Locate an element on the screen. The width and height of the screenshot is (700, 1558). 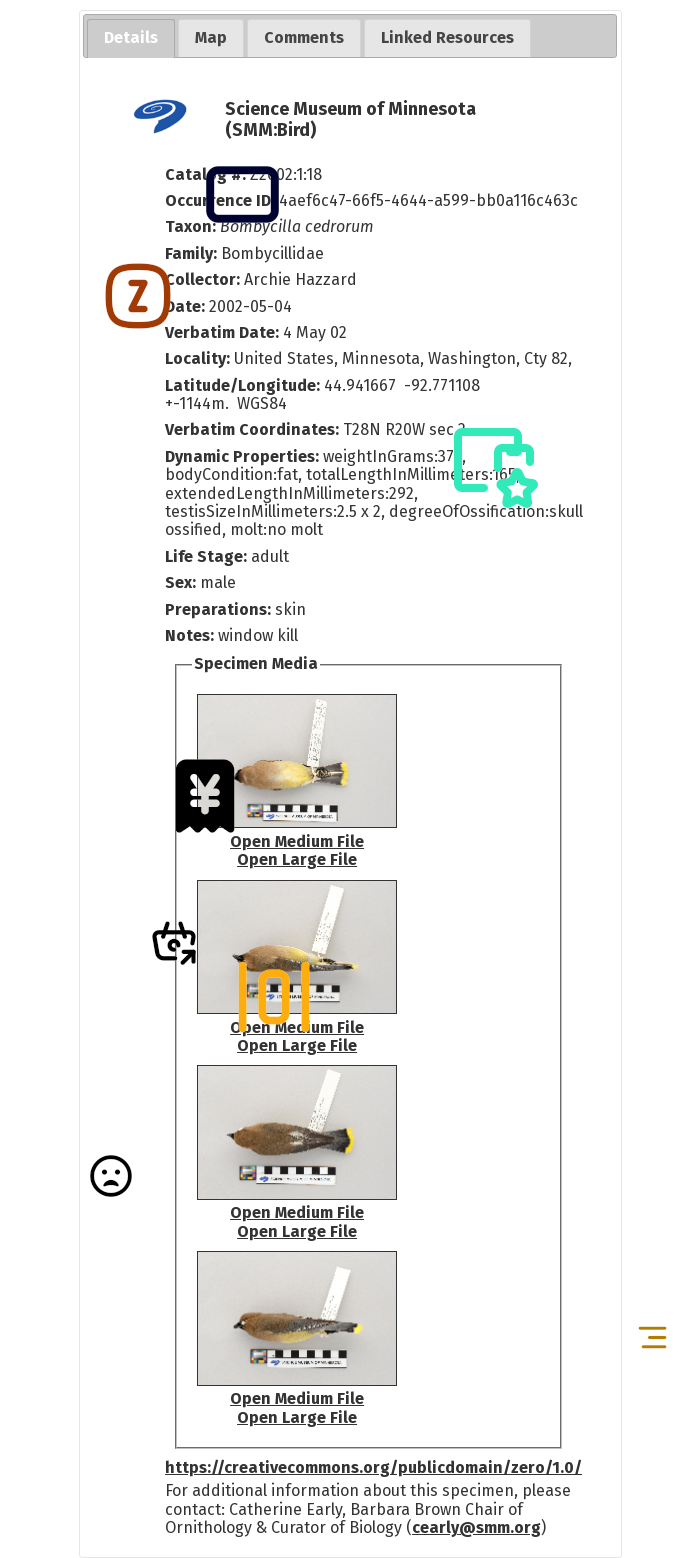
switch to landscape orientation is located at coordinates (242, 194).